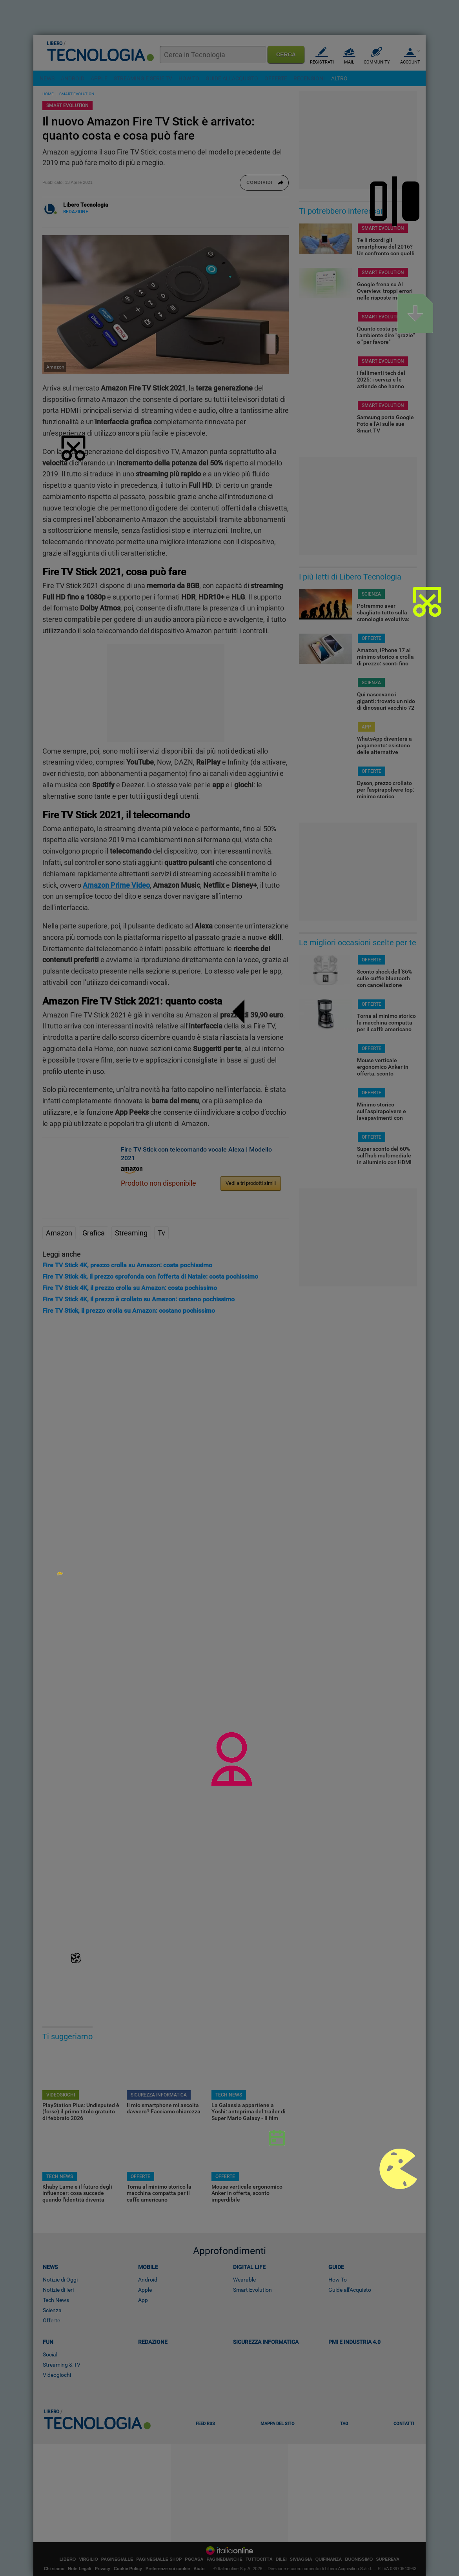 Image resolution: width=459 pixels, height=2576 pixels. I want to click on cookiecutter project templating tool logo, so click(398, 2169).